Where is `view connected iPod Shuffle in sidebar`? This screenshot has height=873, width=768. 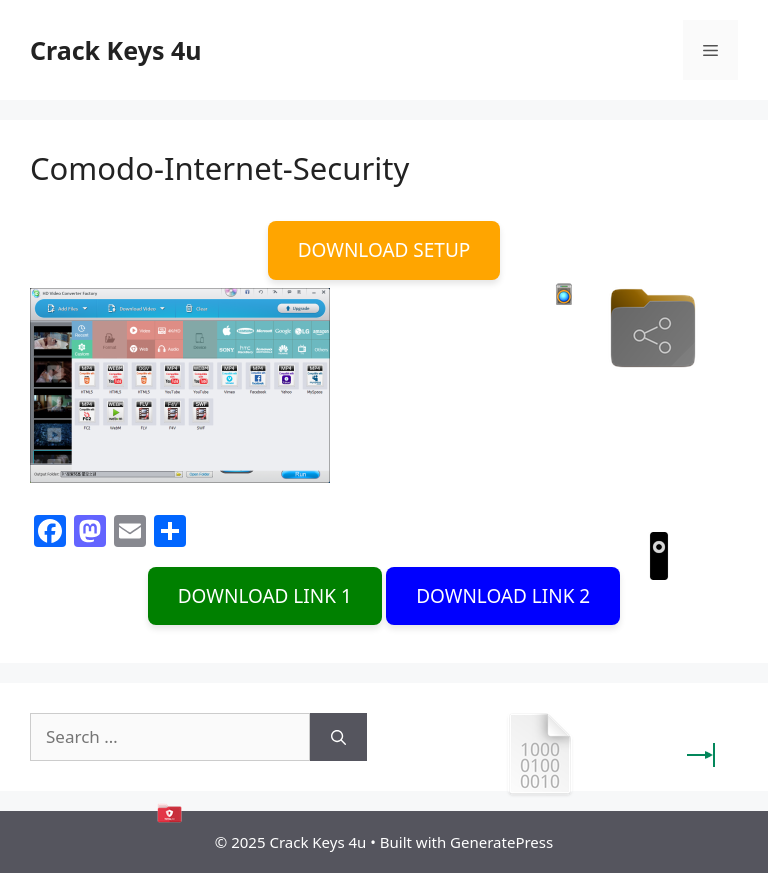 view connected iPod Shuffle in sidebar is located at coordinates (659, 556).